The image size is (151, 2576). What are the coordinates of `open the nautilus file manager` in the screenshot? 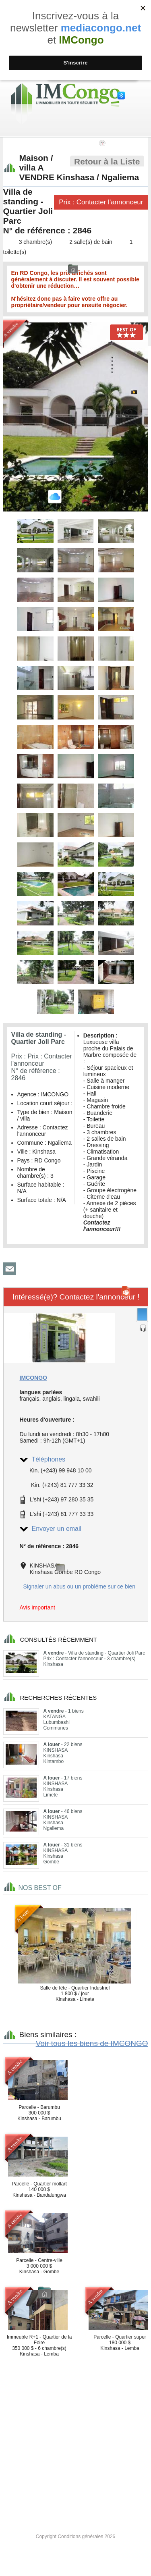 It's located at (60, 1567).